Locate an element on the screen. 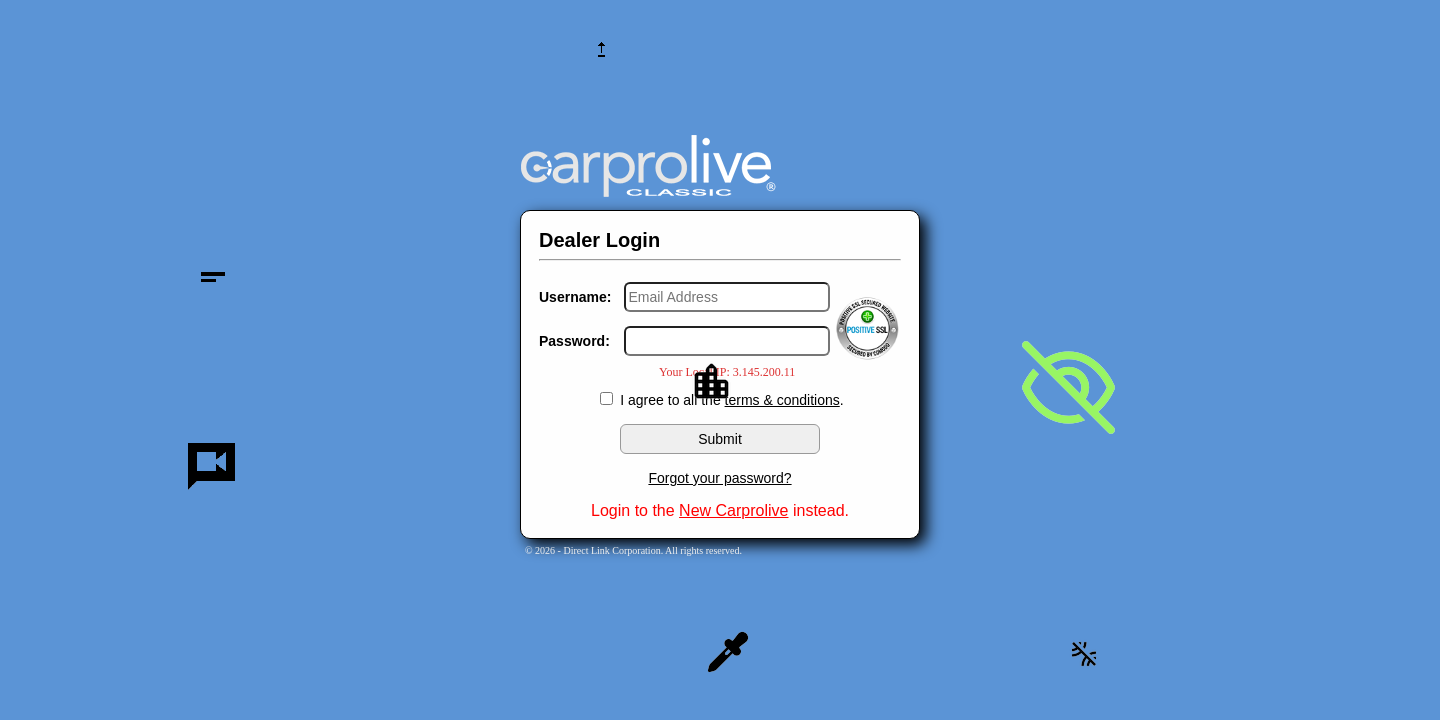 The height and width of the screenshot is (720, 1440). pick a color from the screen is located at coordinates (728, 652).